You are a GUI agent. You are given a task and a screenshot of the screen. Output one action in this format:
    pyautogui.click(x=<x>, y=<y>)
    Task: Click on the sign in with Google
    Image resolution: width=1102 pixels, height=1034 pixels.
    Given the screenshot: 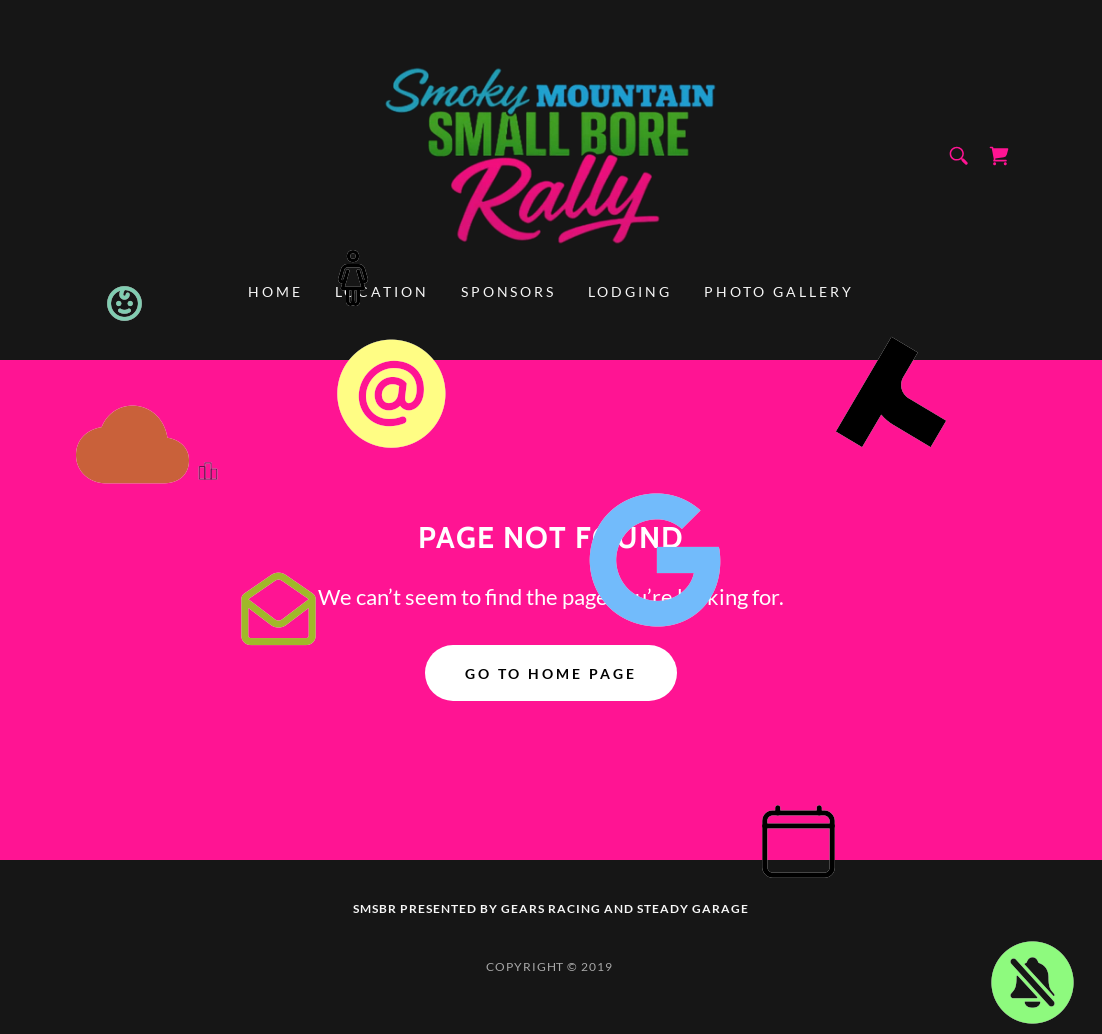 What is the action you would take?
    pyautogui.click(x=655, y=560)
    